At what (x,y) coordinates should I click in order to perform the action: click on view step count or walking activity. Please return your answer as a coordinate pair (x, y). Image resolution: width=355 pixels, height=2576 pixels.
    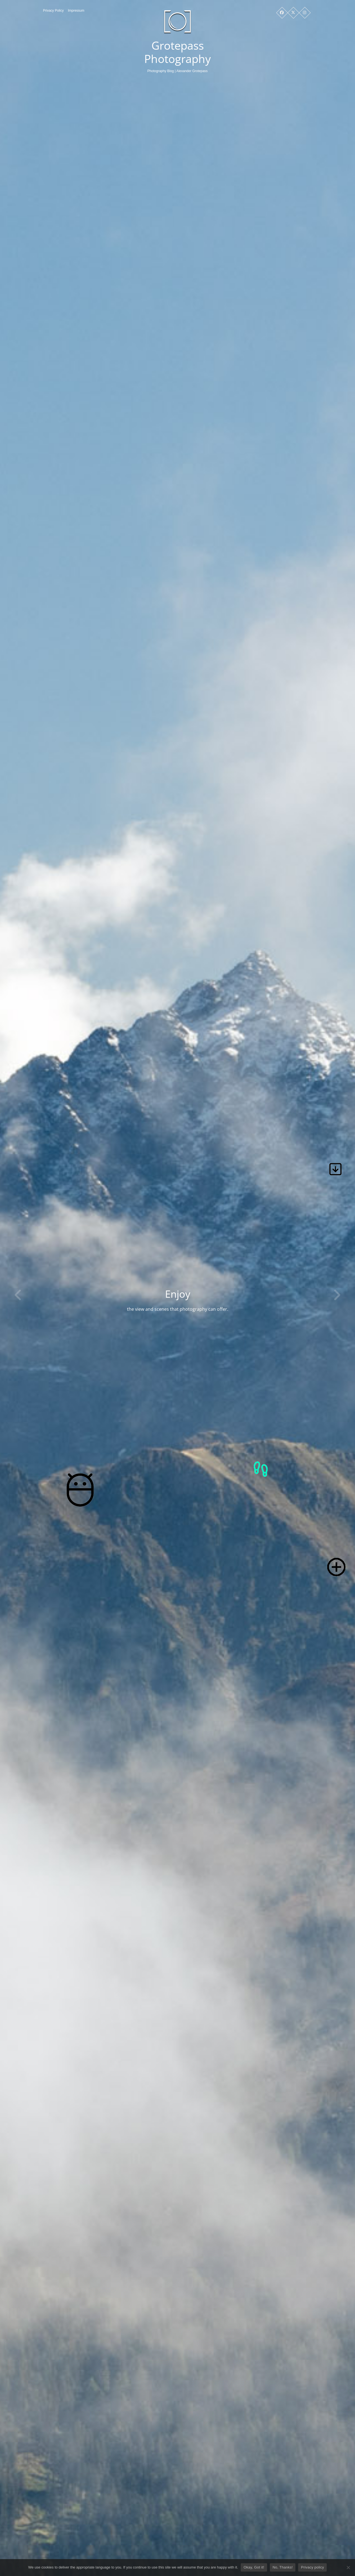
    Looking at the image, I should click on (261, 1469).